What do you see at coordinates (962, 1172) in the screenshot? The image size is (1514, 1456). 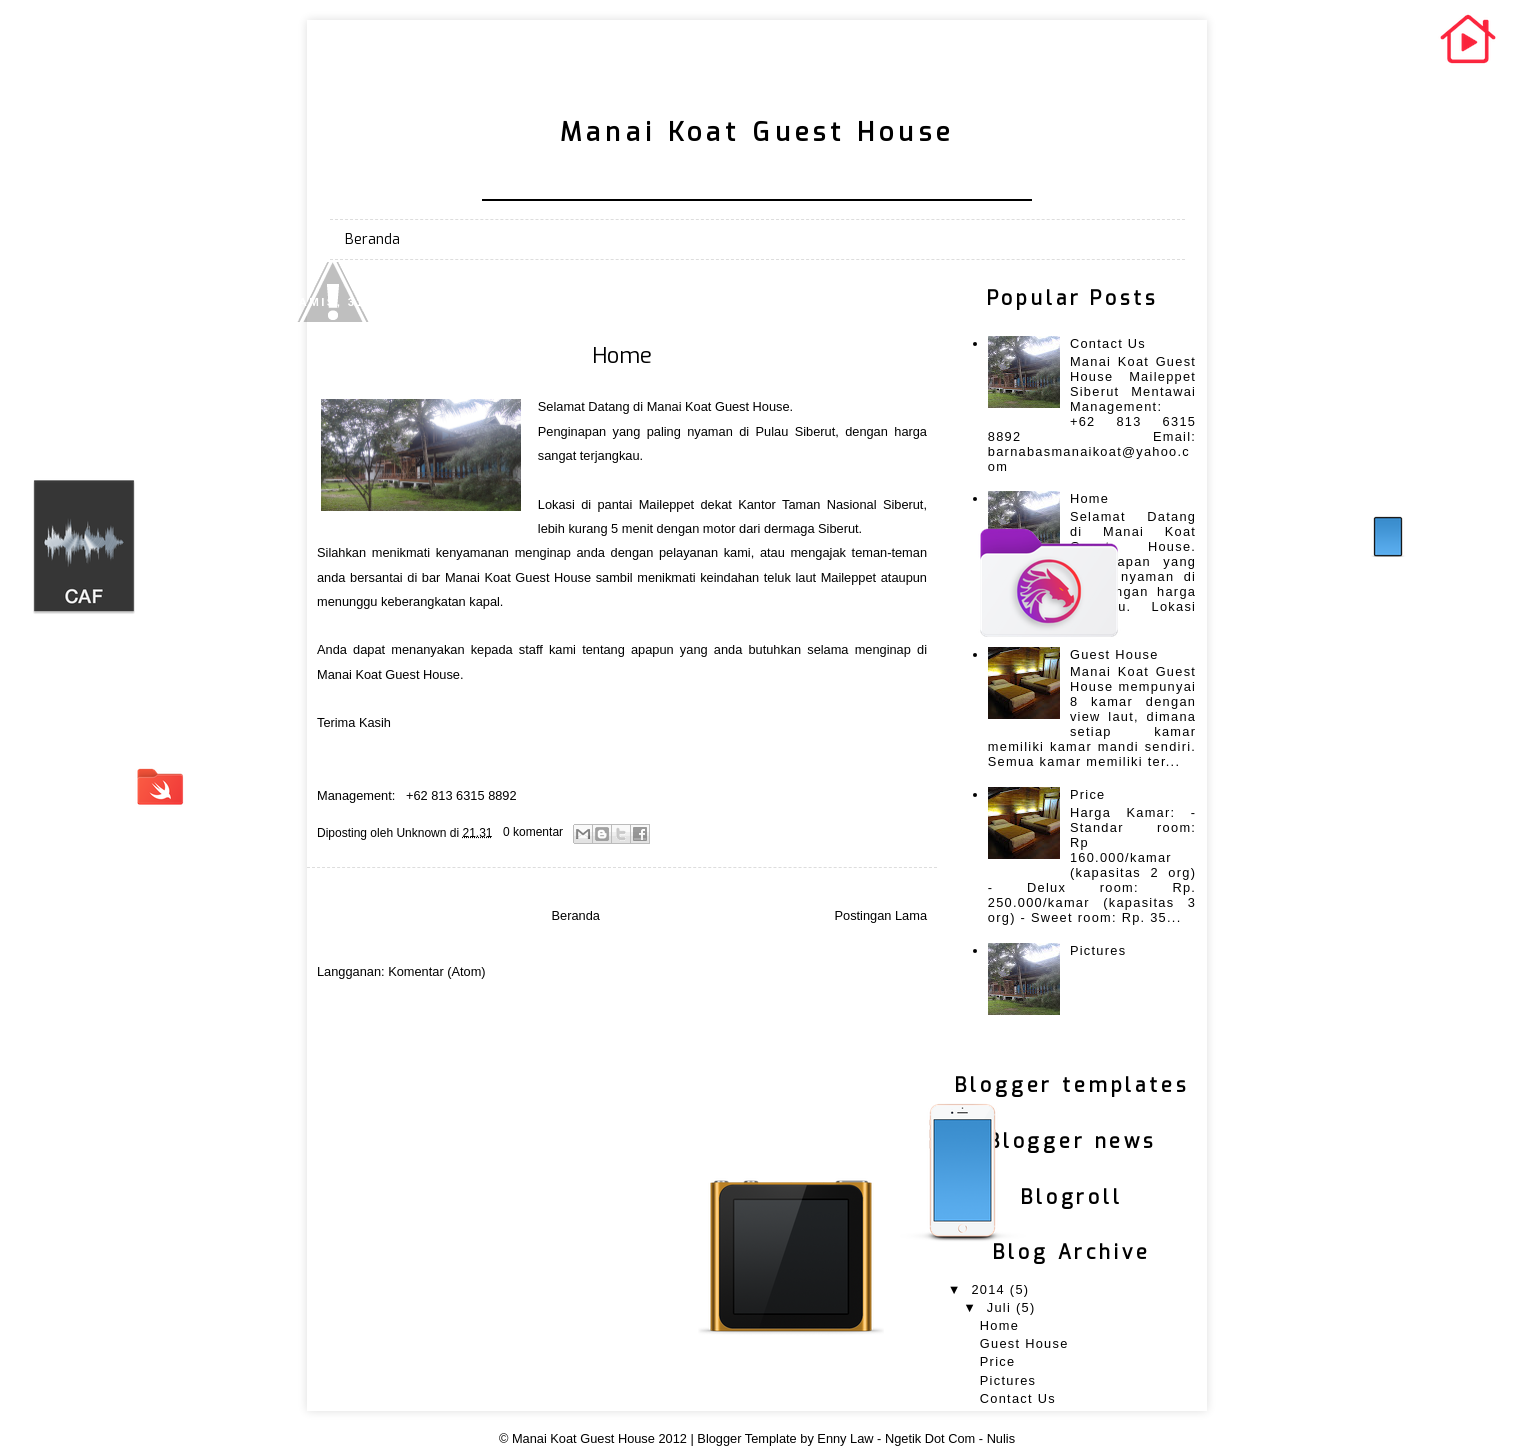 I see `connect or manage an iPhone device` at bounding box center [962, 1172].